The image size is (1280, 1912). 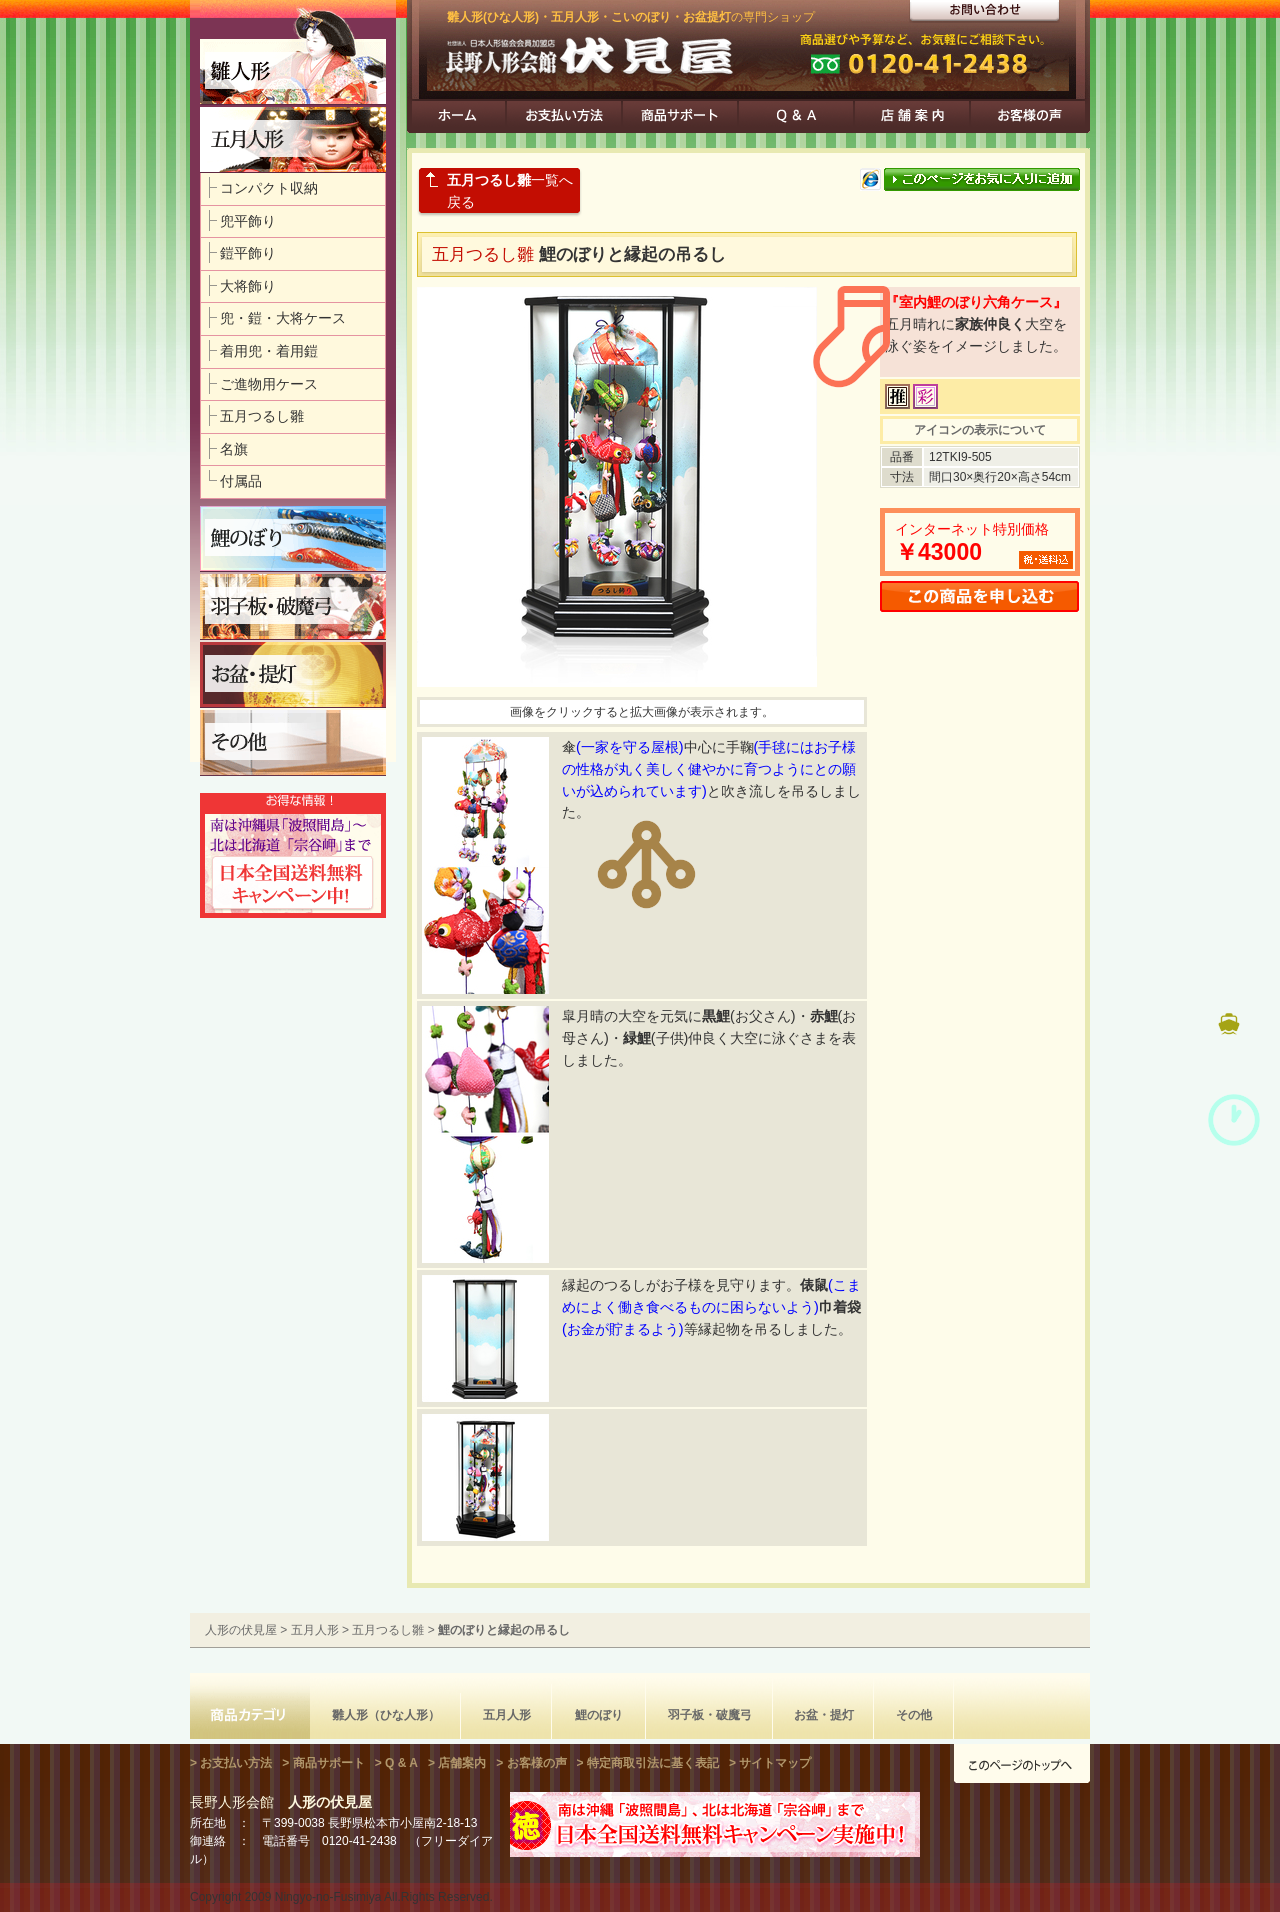 What do you see at coordinates (855, 335) in the screenshot?
I see `browse clothing or apparel items` at bounding box center [855, 335].